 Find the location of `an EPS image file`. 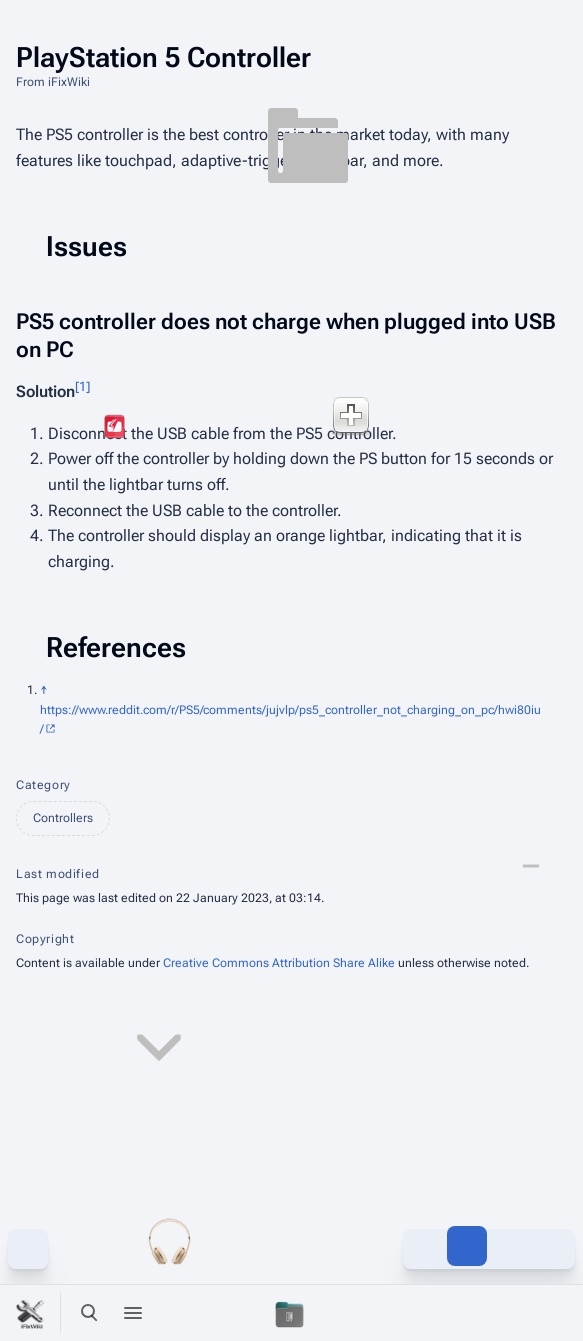

an EPS image file is located at coordinates (114, 426).